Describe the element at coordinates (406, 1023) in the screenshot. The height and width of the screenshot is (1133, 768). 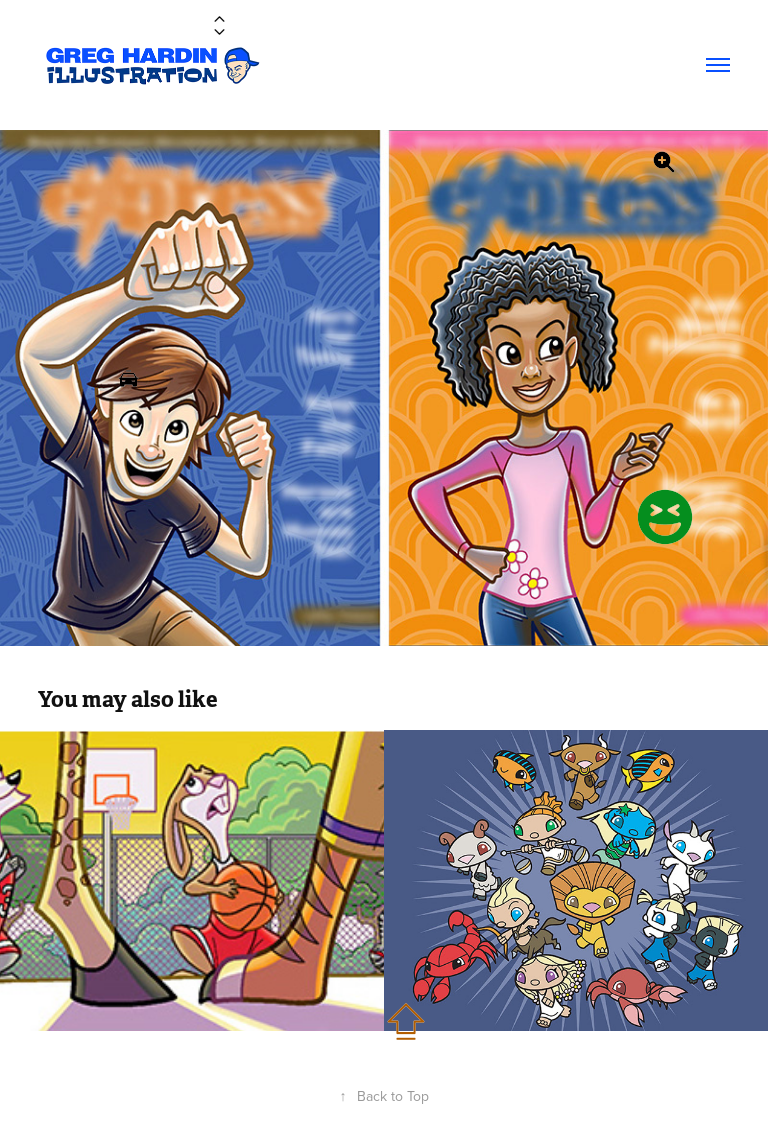
I see `upload a file or document` at that location.